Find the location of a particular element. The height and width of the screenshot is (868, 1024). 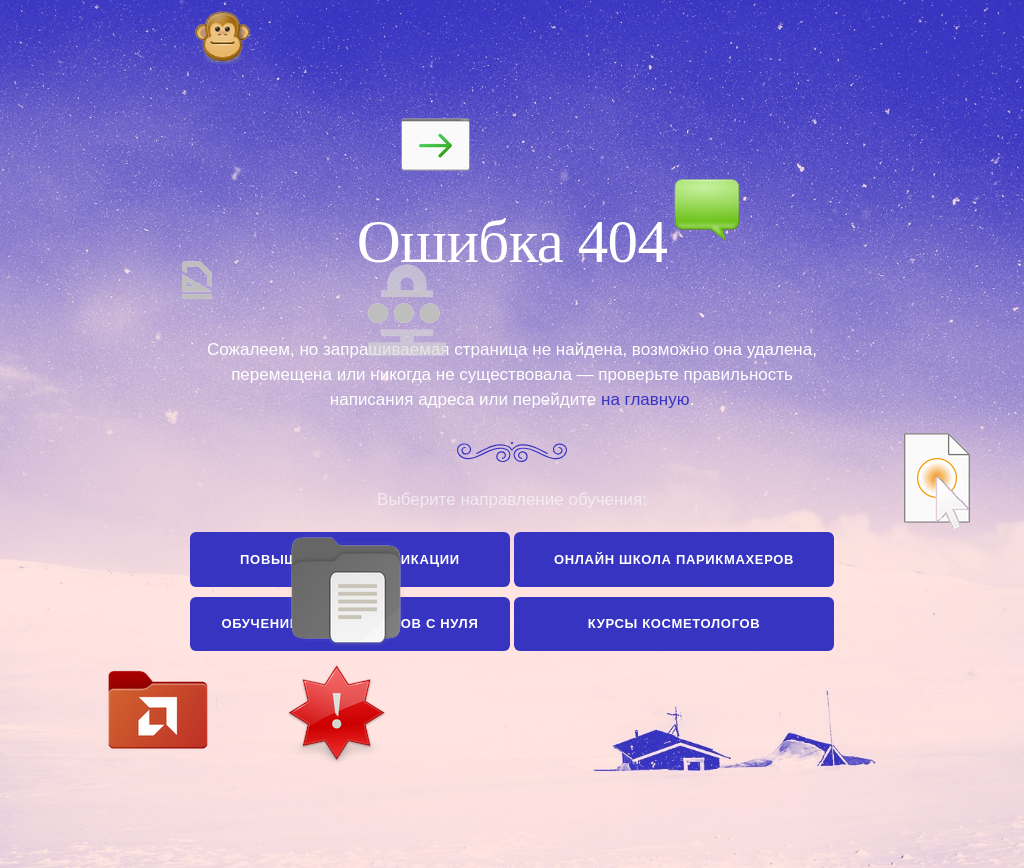

indicates vpn connection is being established is located at coordinates (407, 310).